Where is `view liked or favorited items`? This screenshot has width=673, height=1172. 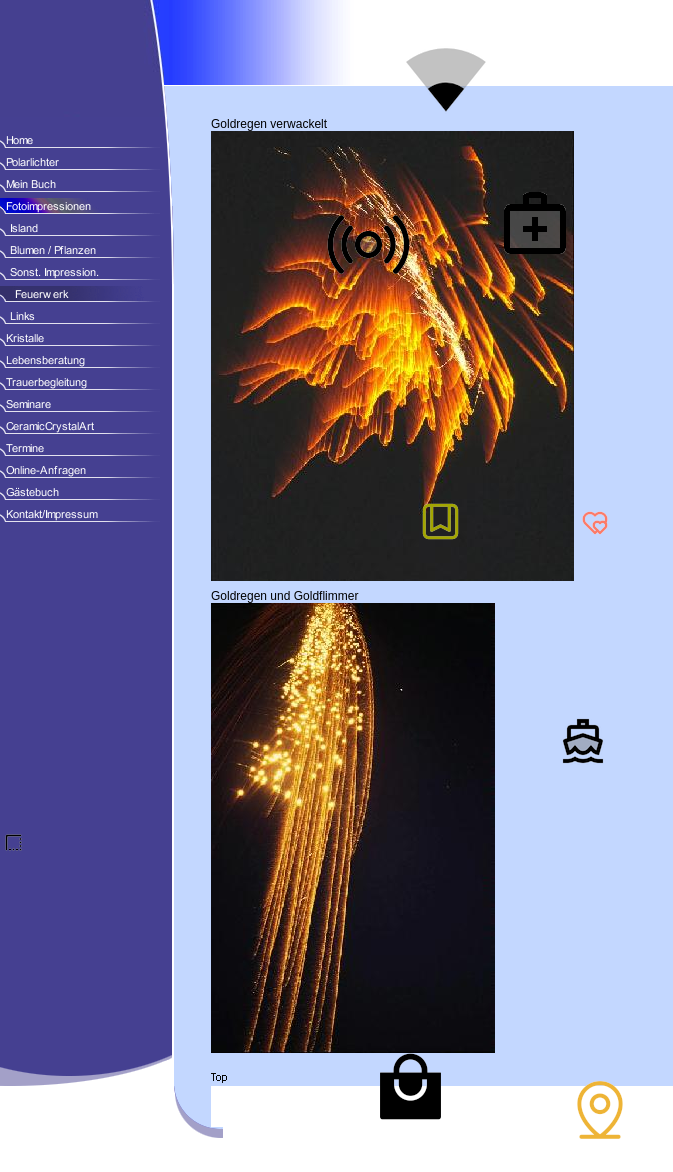 view liked or favorited items is located at coordinates (595, 523).